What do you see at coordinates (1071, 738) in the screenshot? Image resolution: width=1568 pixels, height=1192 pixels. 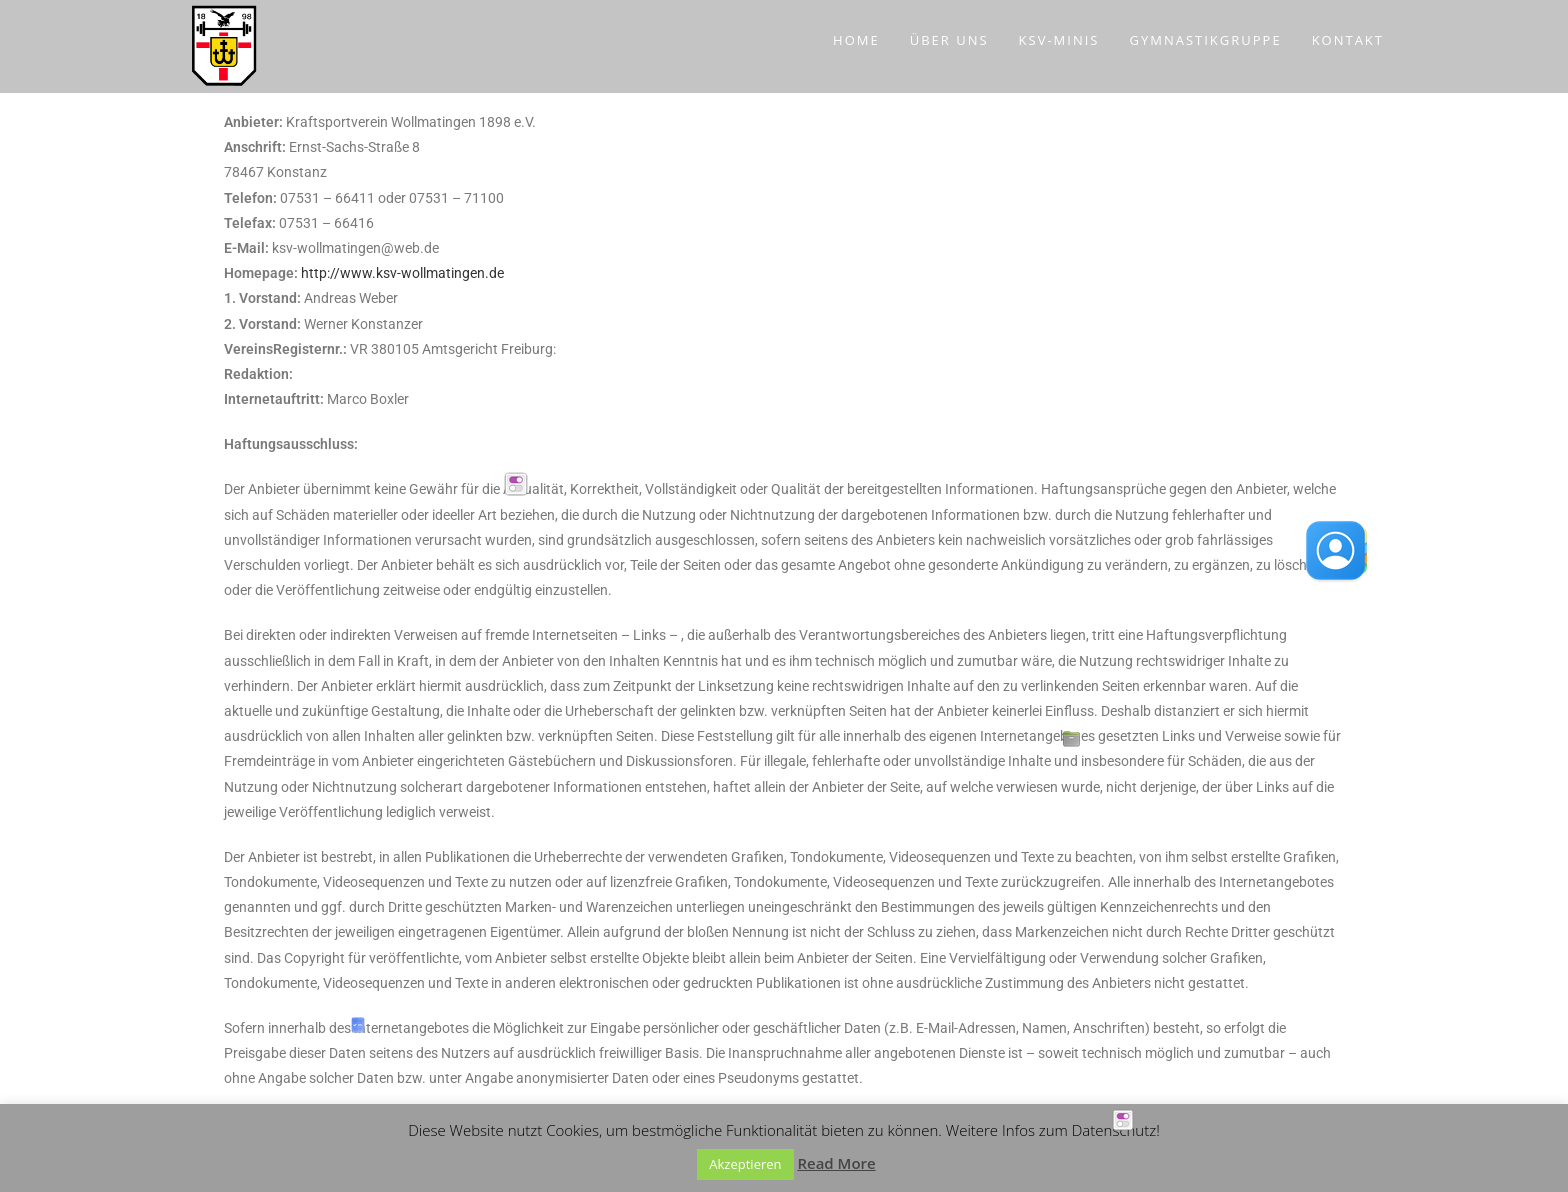 I see `open the file manager application` at bounding box center [1071, 738].